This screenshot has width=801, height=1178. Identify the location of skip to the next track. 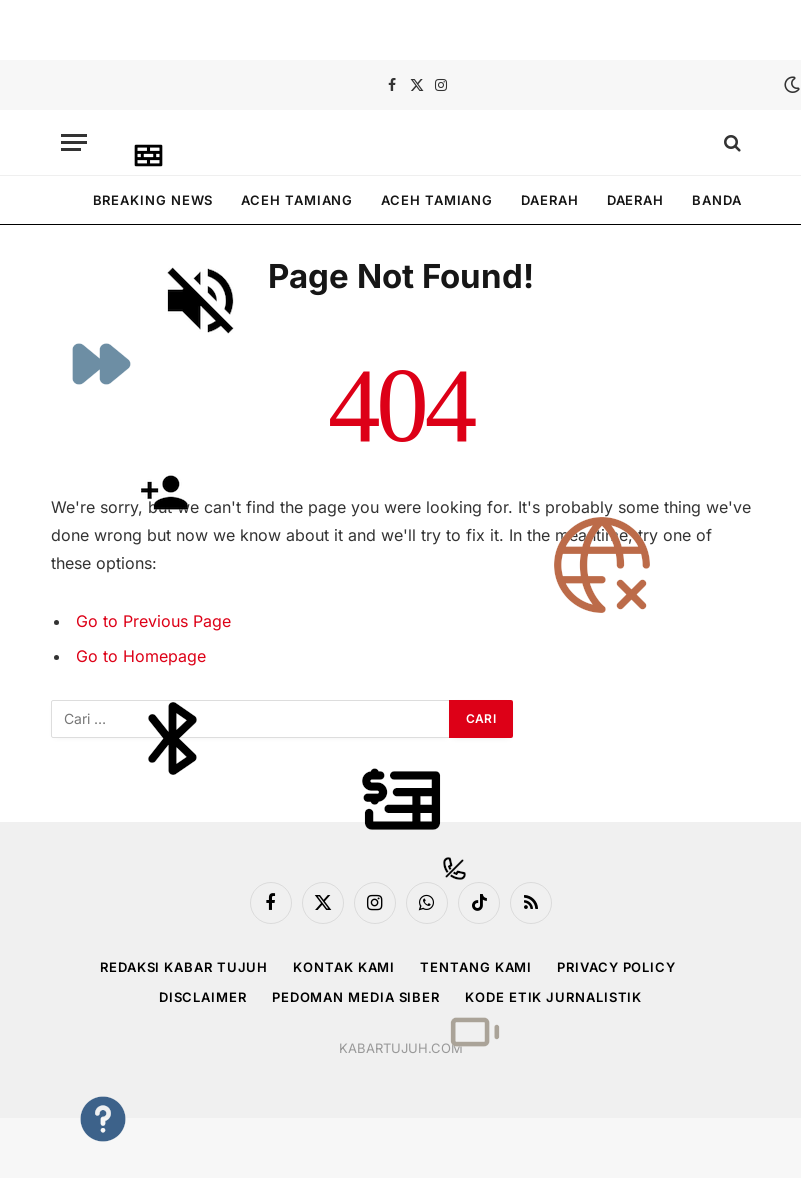
(98, 364).